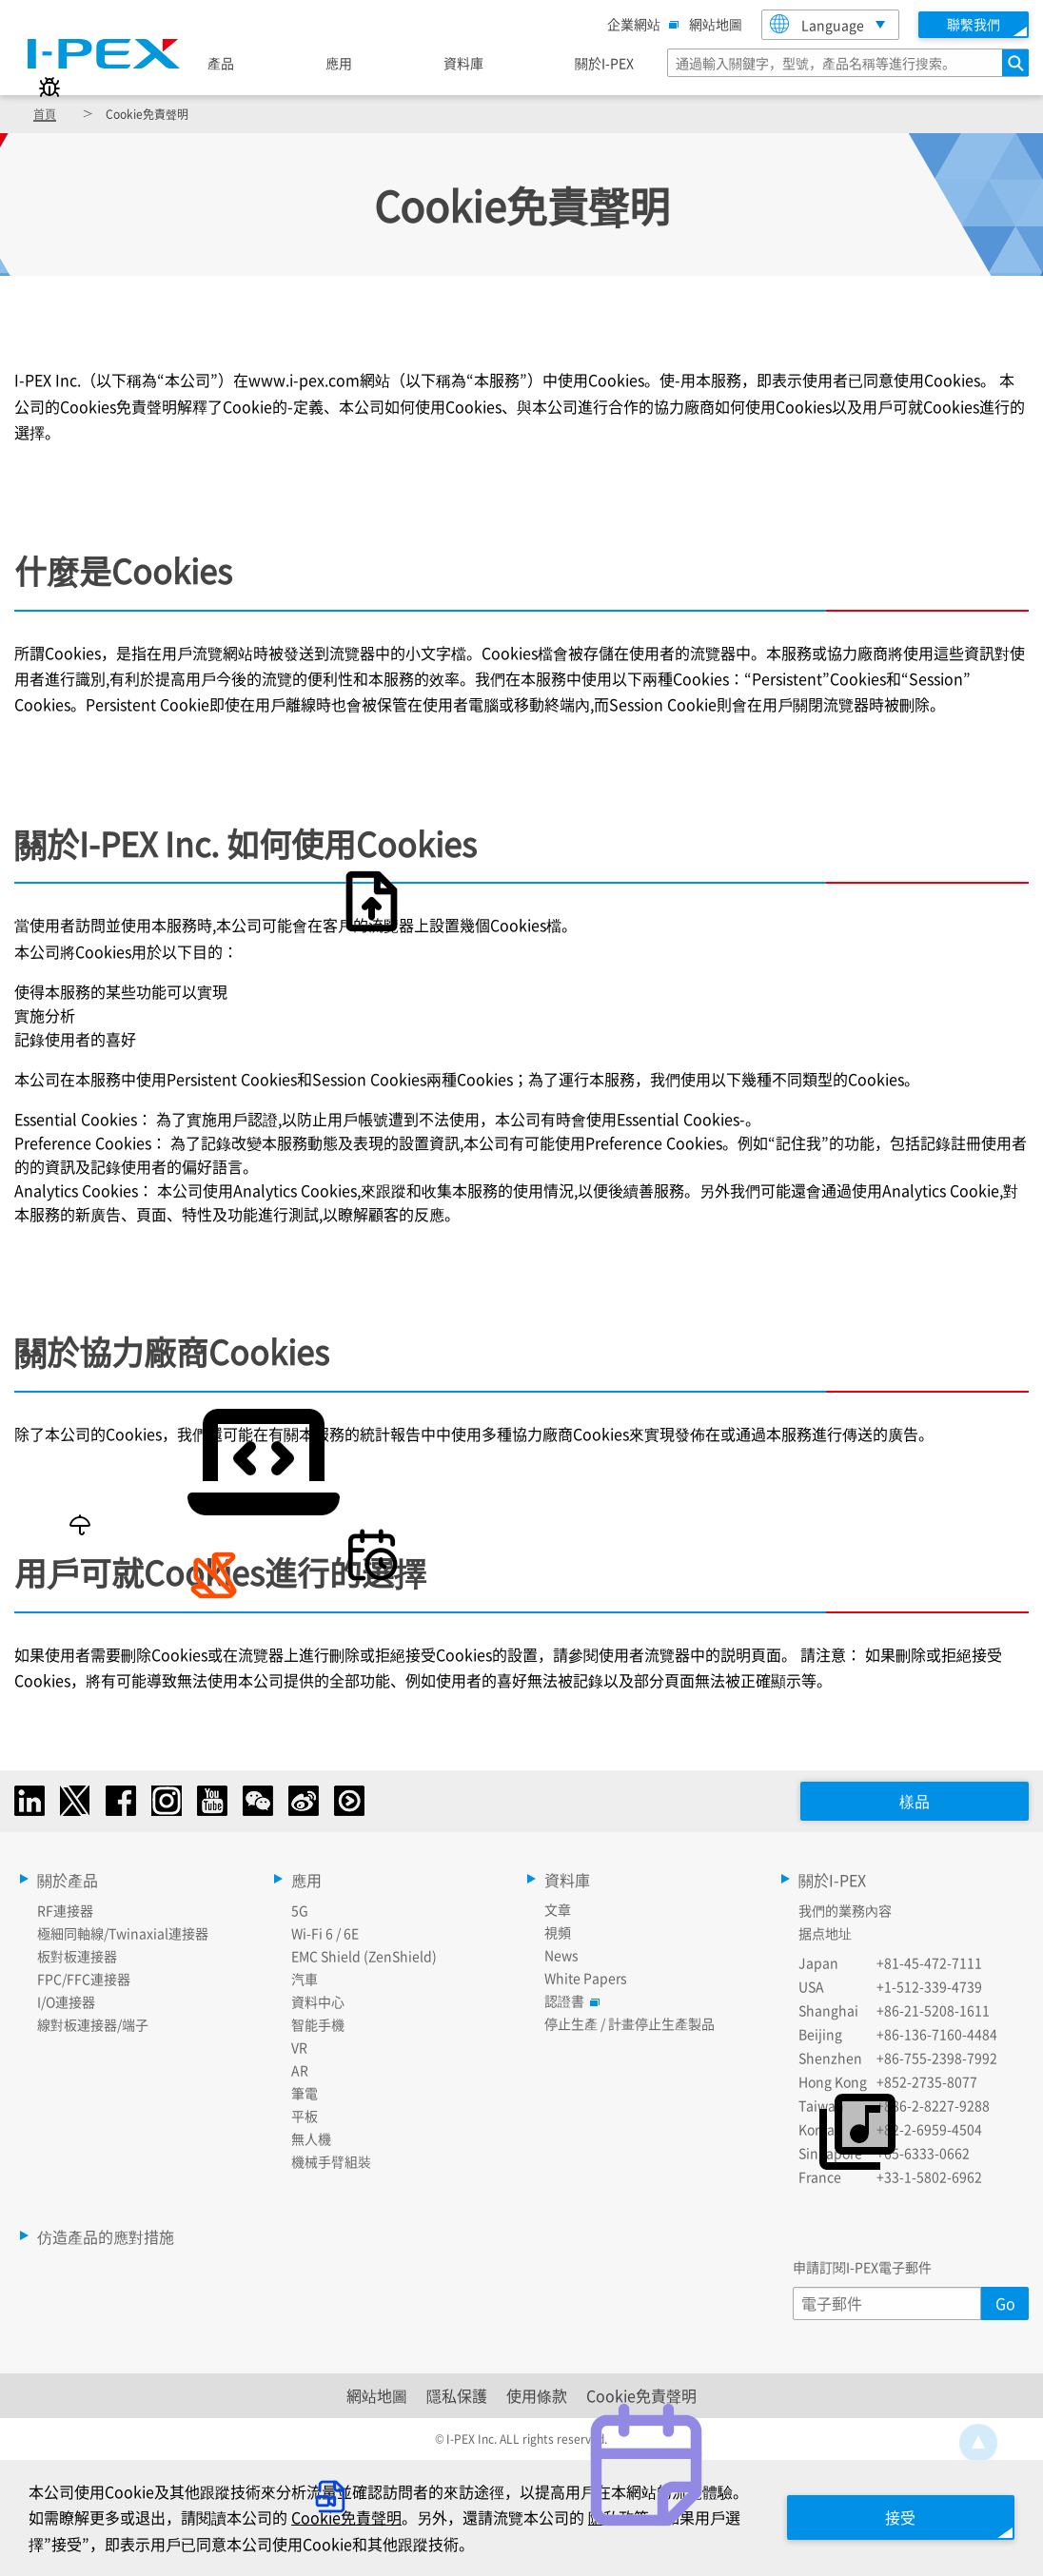 The width and height of the screenshot is (1043, 2576). What do you see at coordinates (214, 1575) in the screenshot?
I see `access paper crafts or origami tutorials` at bounding box center [214, 1575].